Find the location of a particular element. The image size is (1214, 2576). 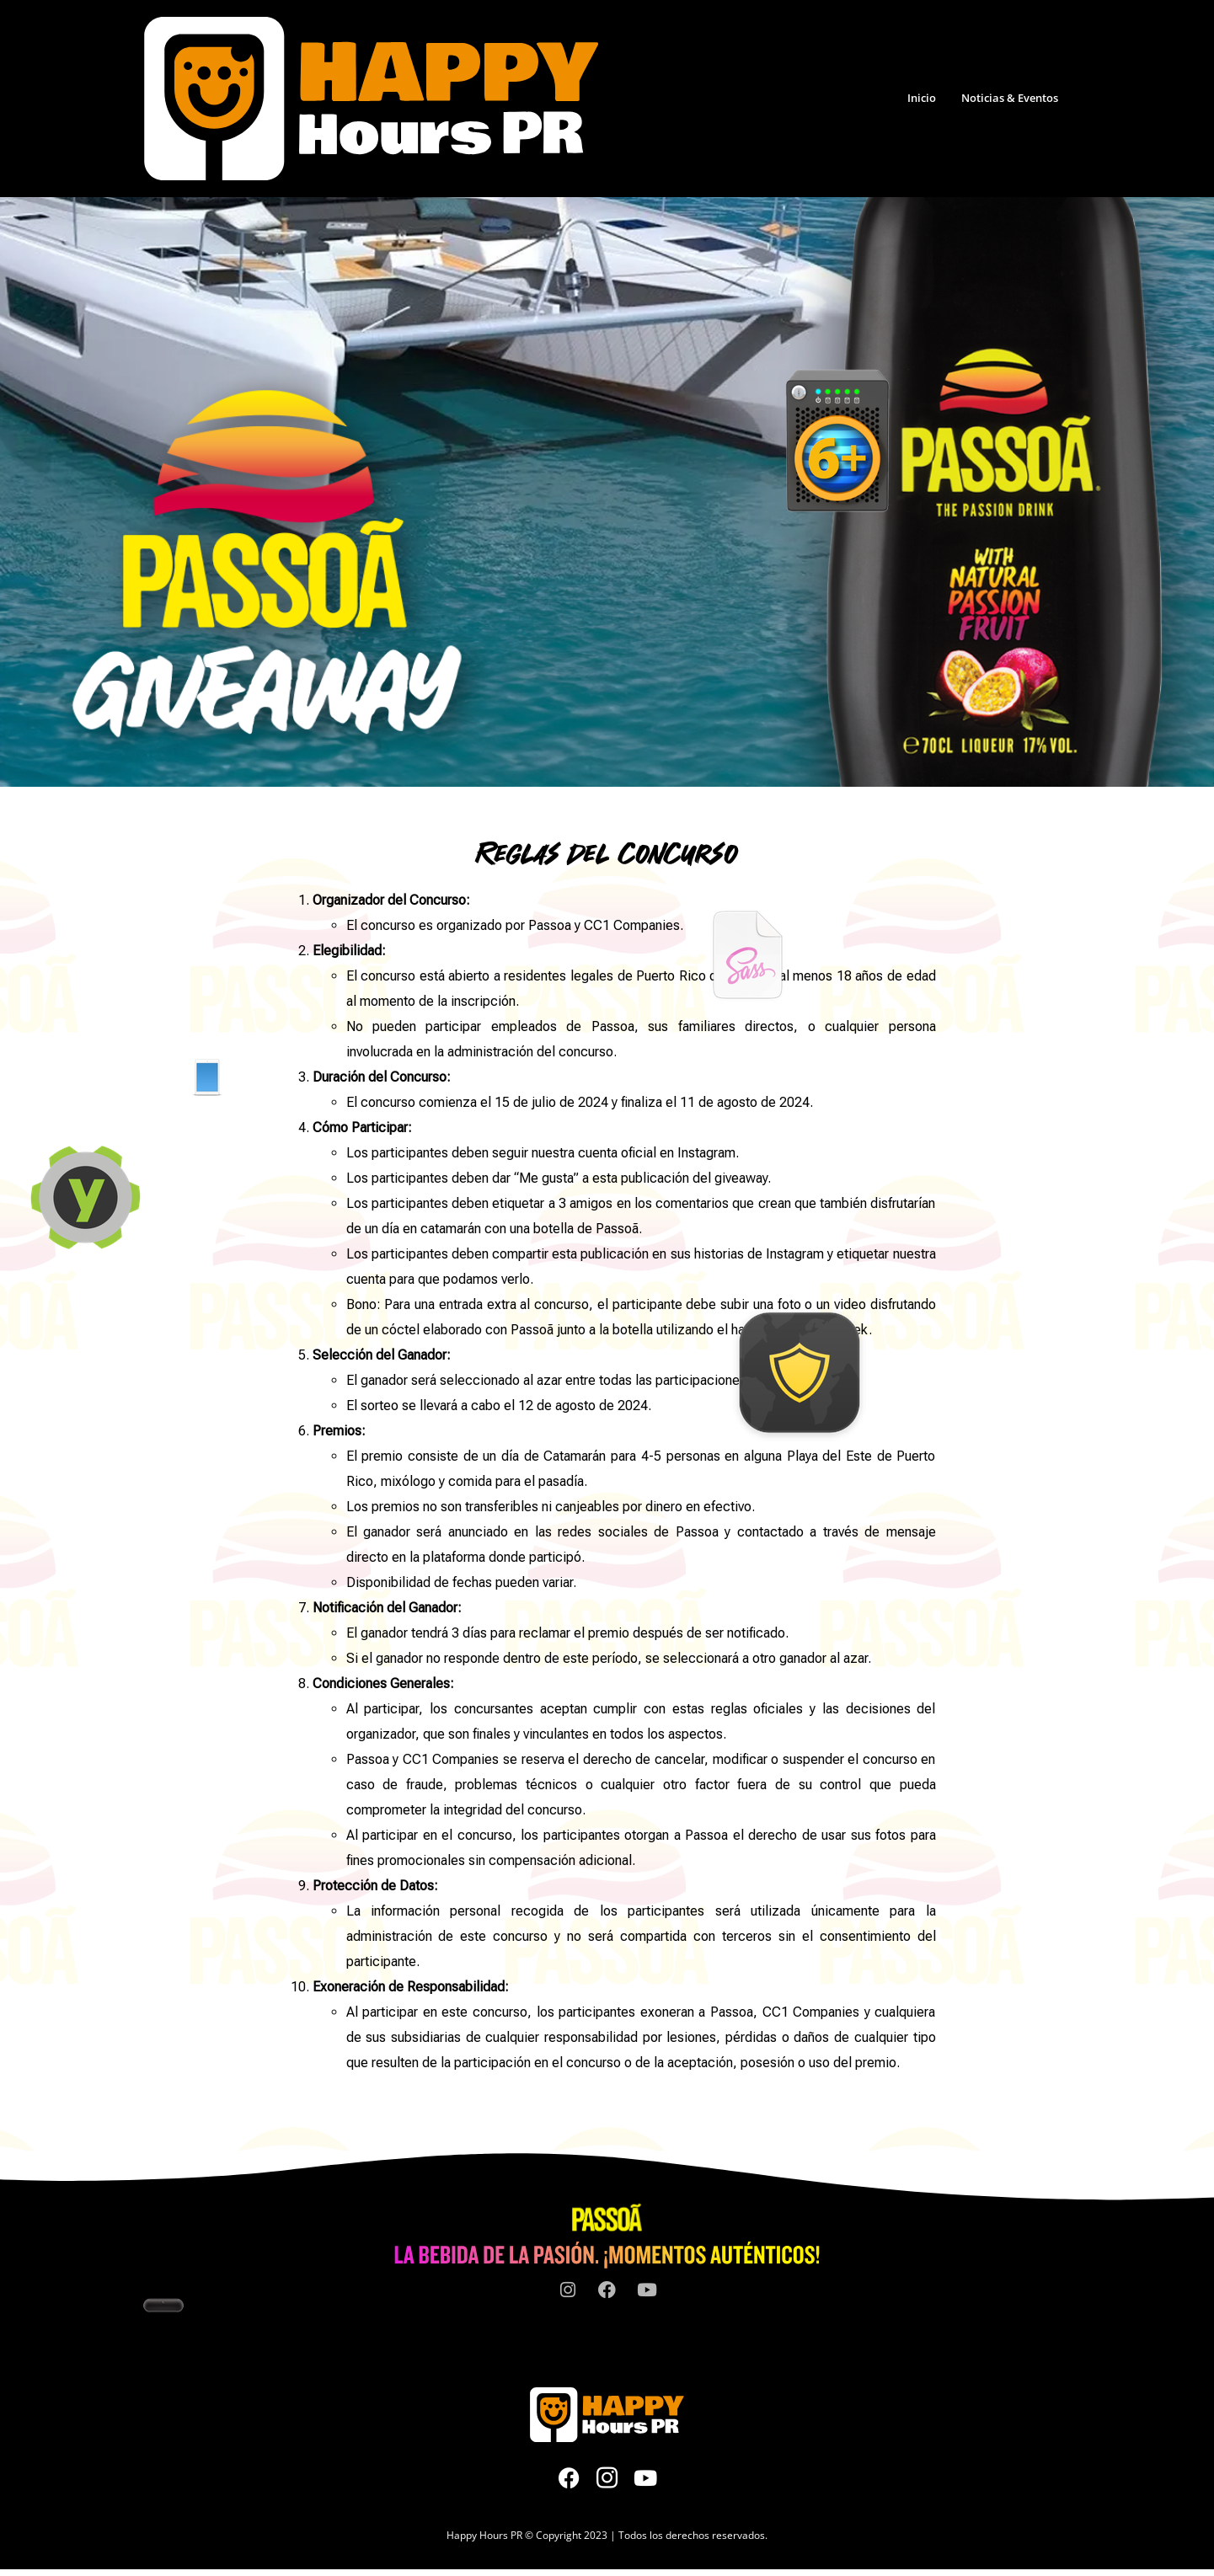

open YubiKey Manager application is located at coordinates (85, 1197).